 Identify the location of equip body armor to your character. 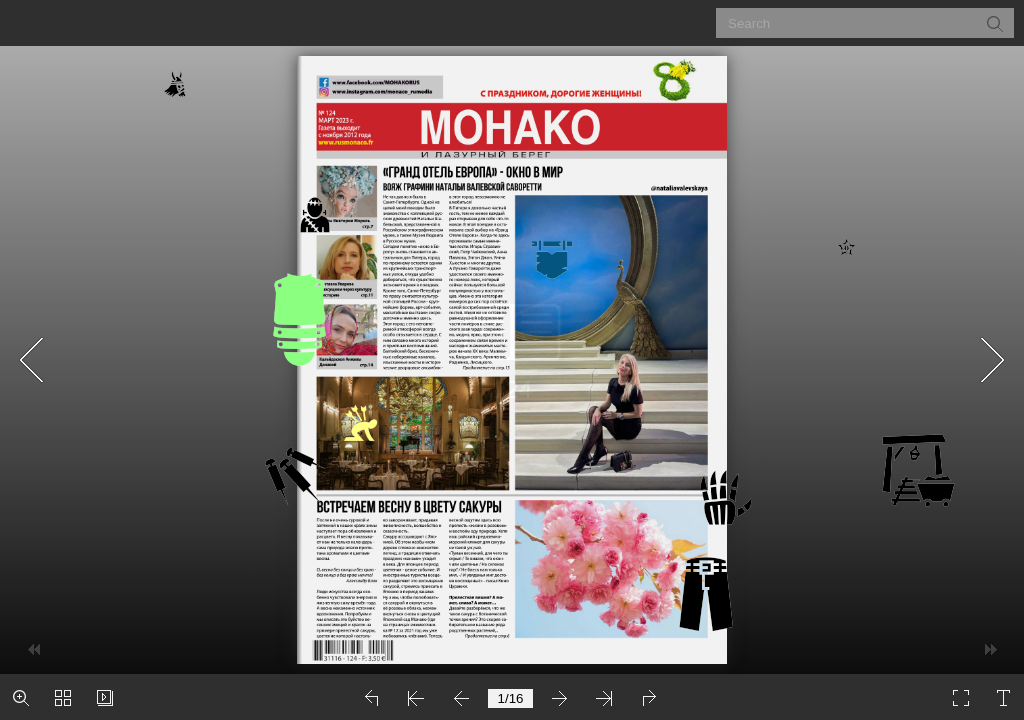
(299, 319).